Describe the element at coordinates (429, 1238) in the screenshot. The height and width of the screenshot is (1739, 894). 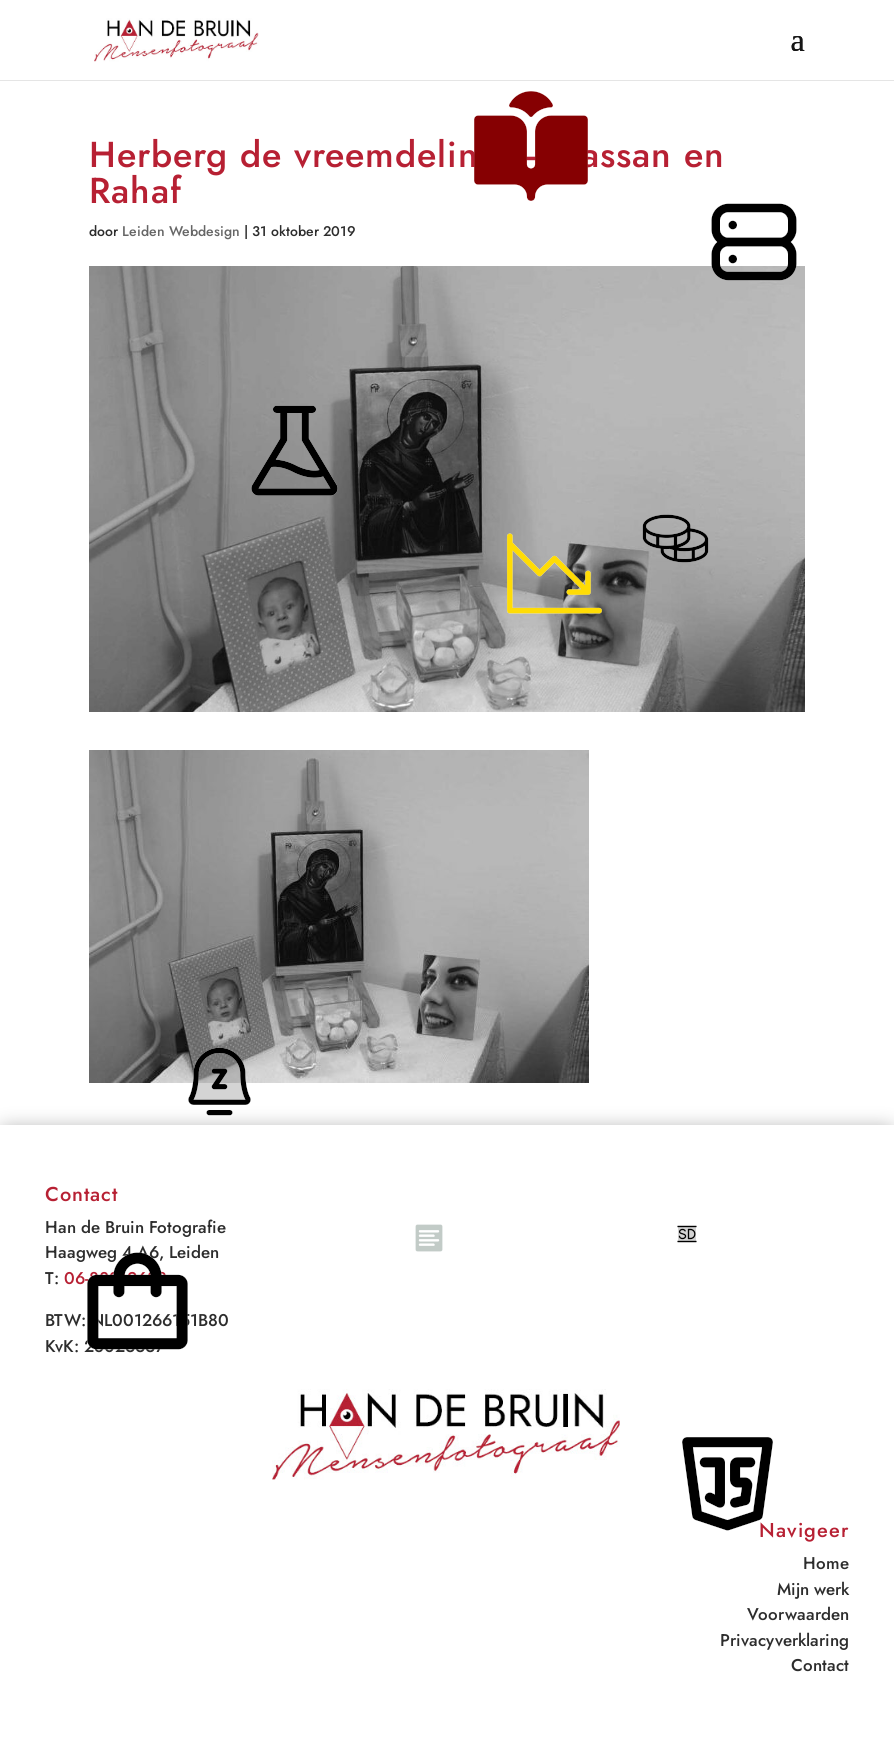
I see `align text to the left` at that location.